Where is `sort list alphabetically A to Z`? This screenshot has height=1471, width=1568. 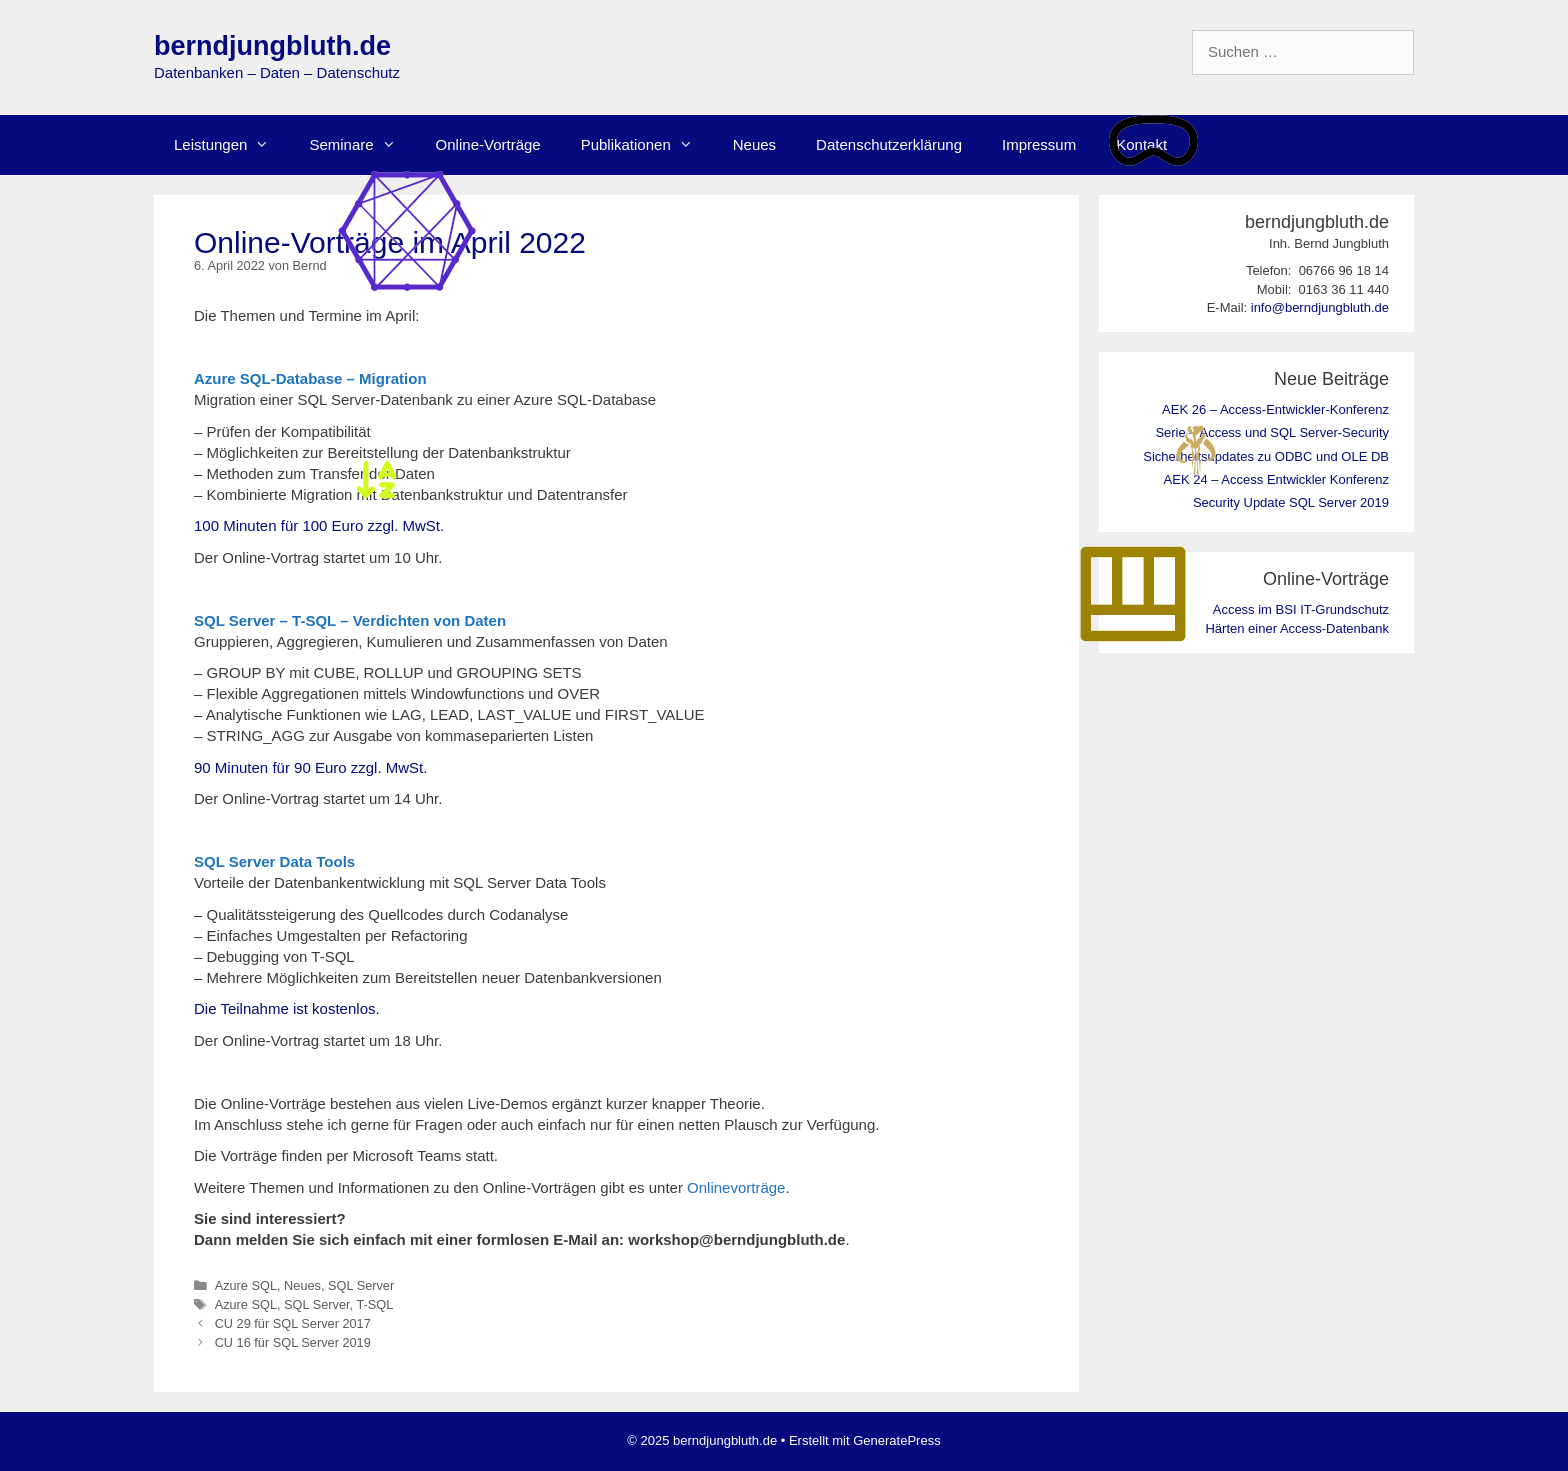 sort list alphabetically A to Z is located at coordinates (376, 479).